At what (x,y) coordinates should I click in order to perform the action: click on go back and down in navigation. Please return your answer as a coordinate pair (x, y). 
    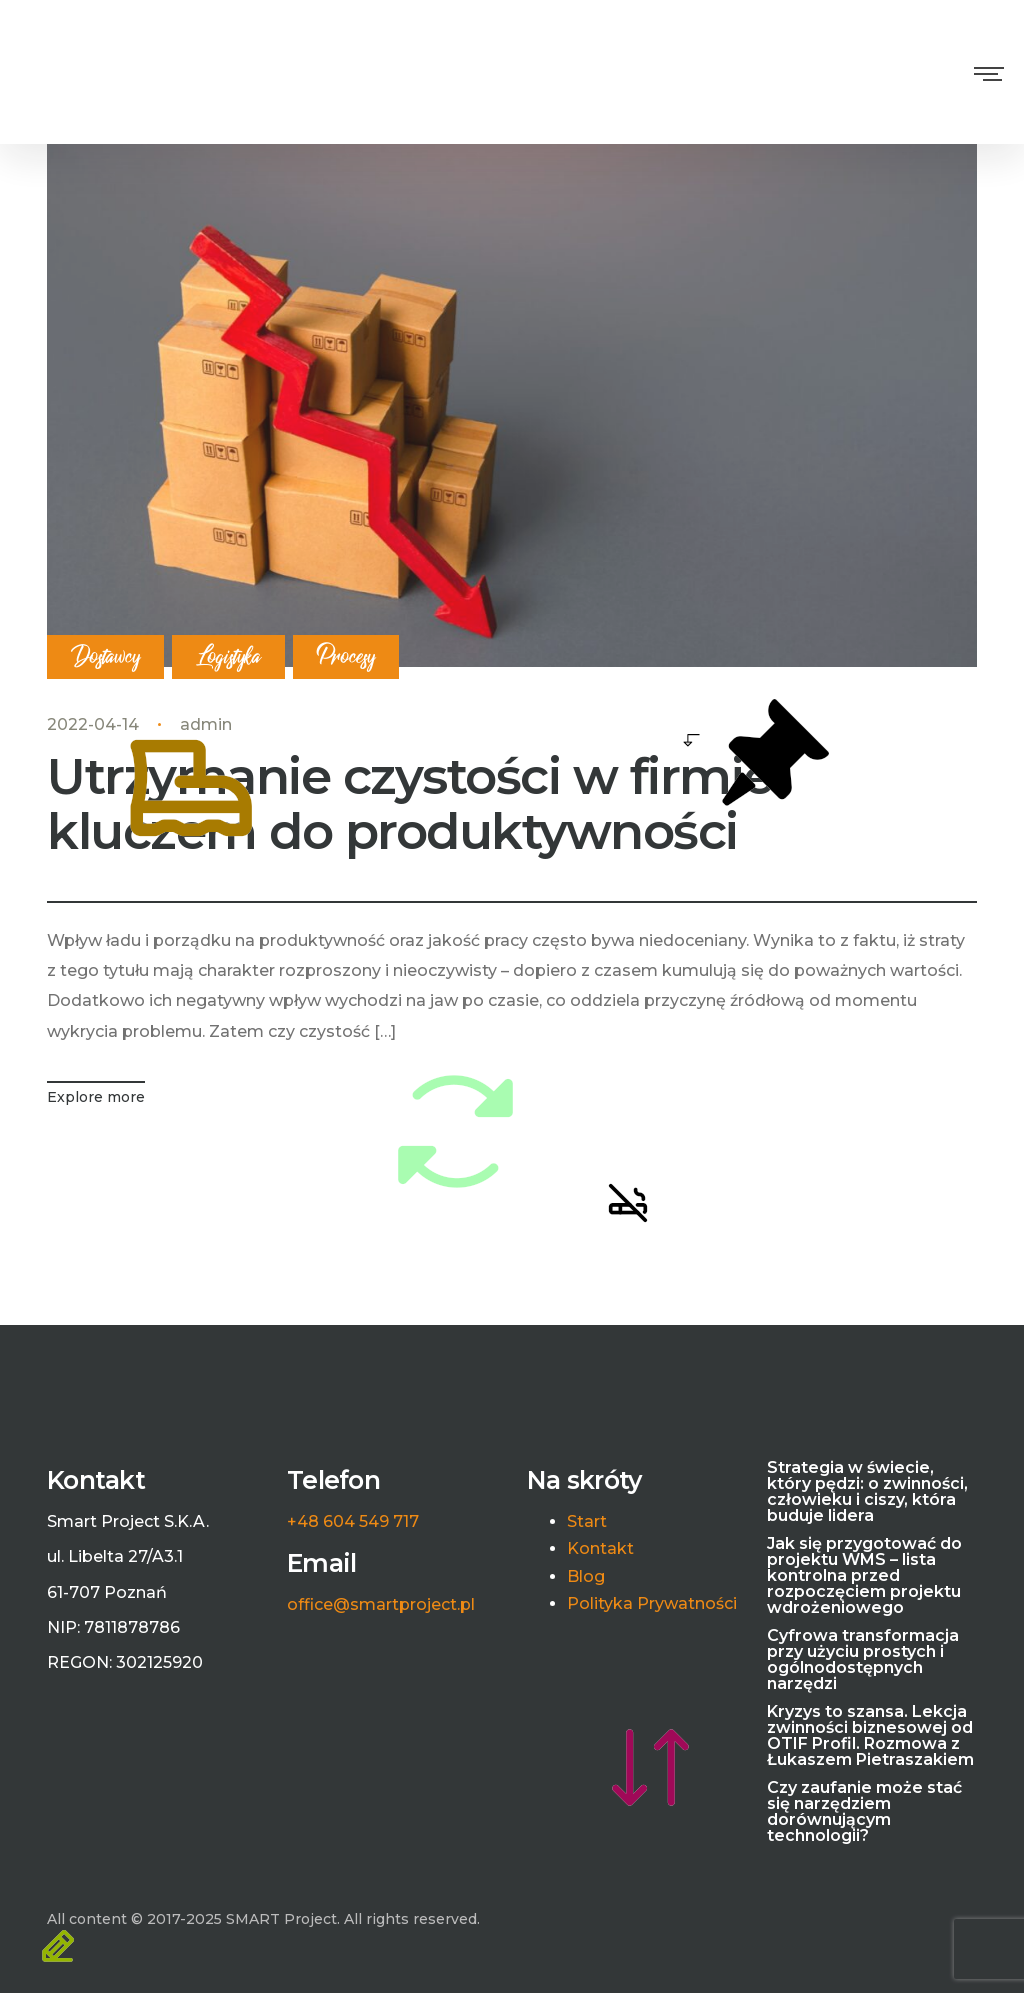
    Looking at the image, I should click on (691, 739).